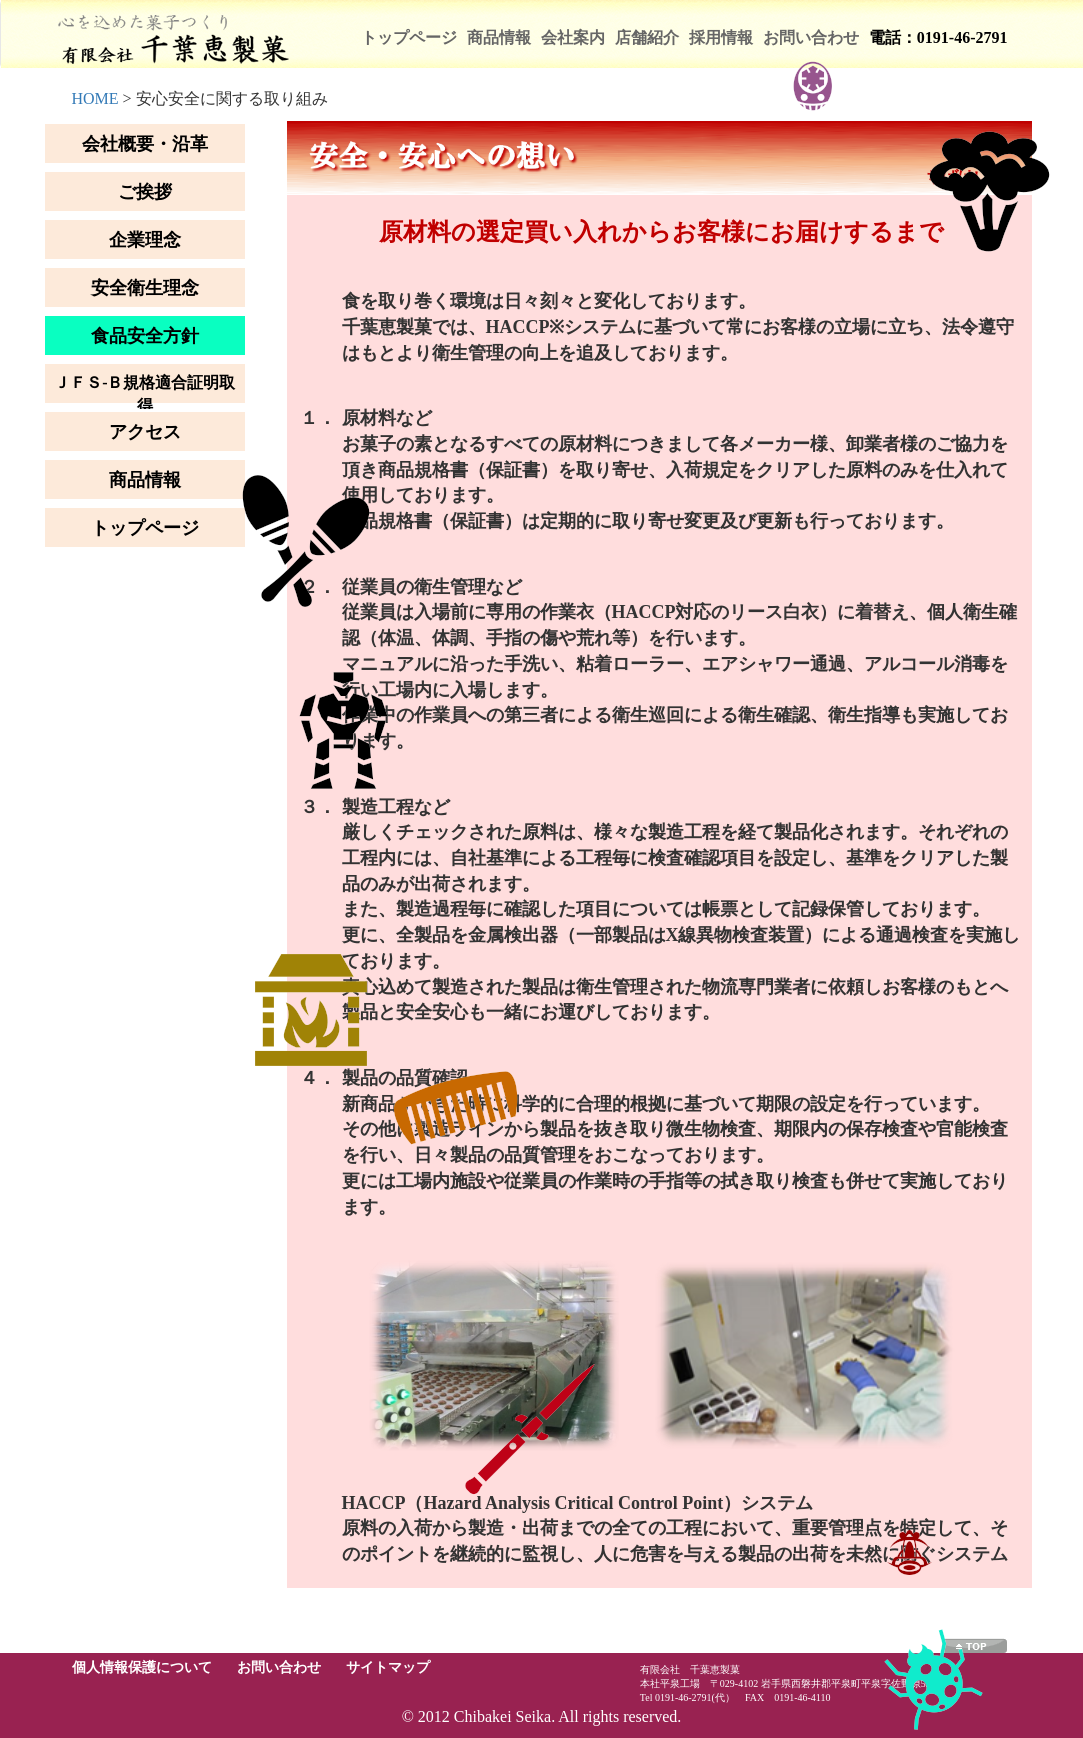 Image resolution: width=1083 pixels, height=1738 pixels. What do you see at coordinates (989, 191) in the screenshot?
I see `select broccoli as an ingredient` at bounding box center [989, 191].